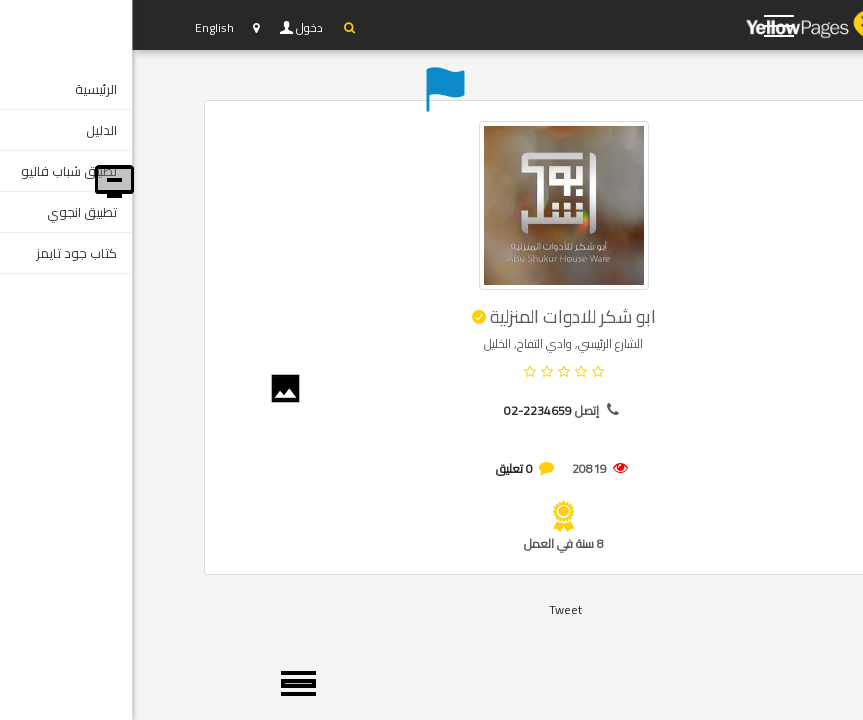  I want to click on switch to day view in calendar, so click(298, 682).